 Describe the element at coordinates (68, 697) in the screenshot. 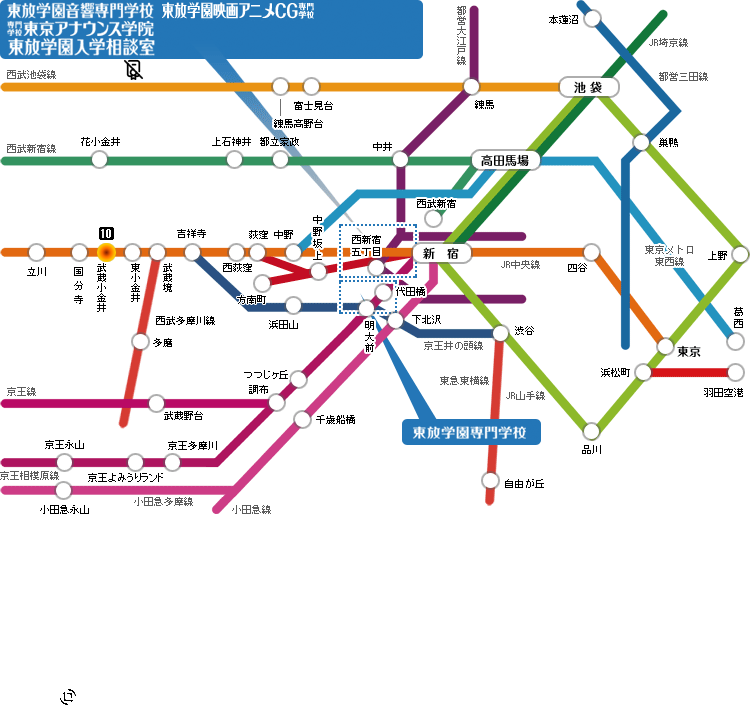

I see `rotate and crop an image` at that location.